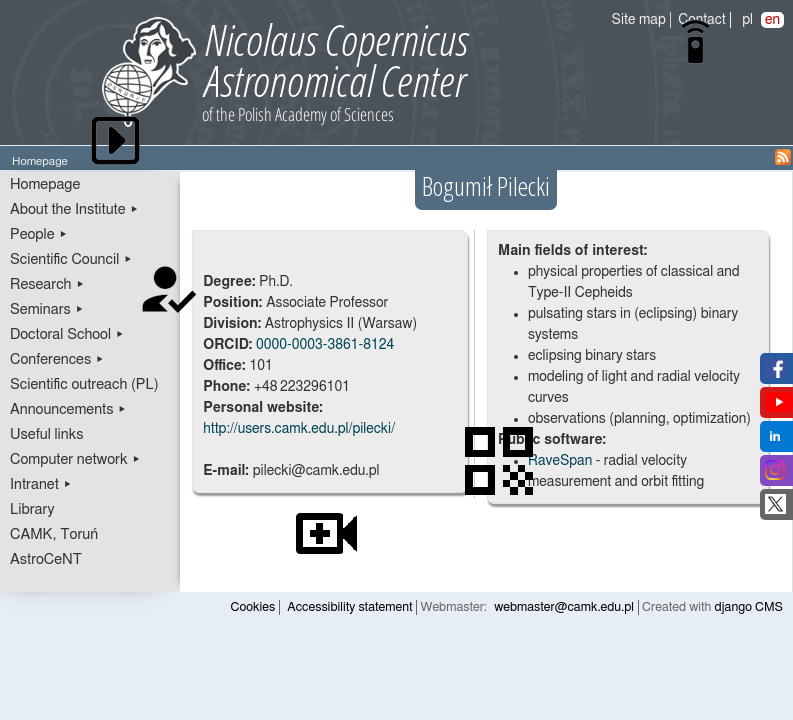  I want to click on start a new video call, so click(326, 533).